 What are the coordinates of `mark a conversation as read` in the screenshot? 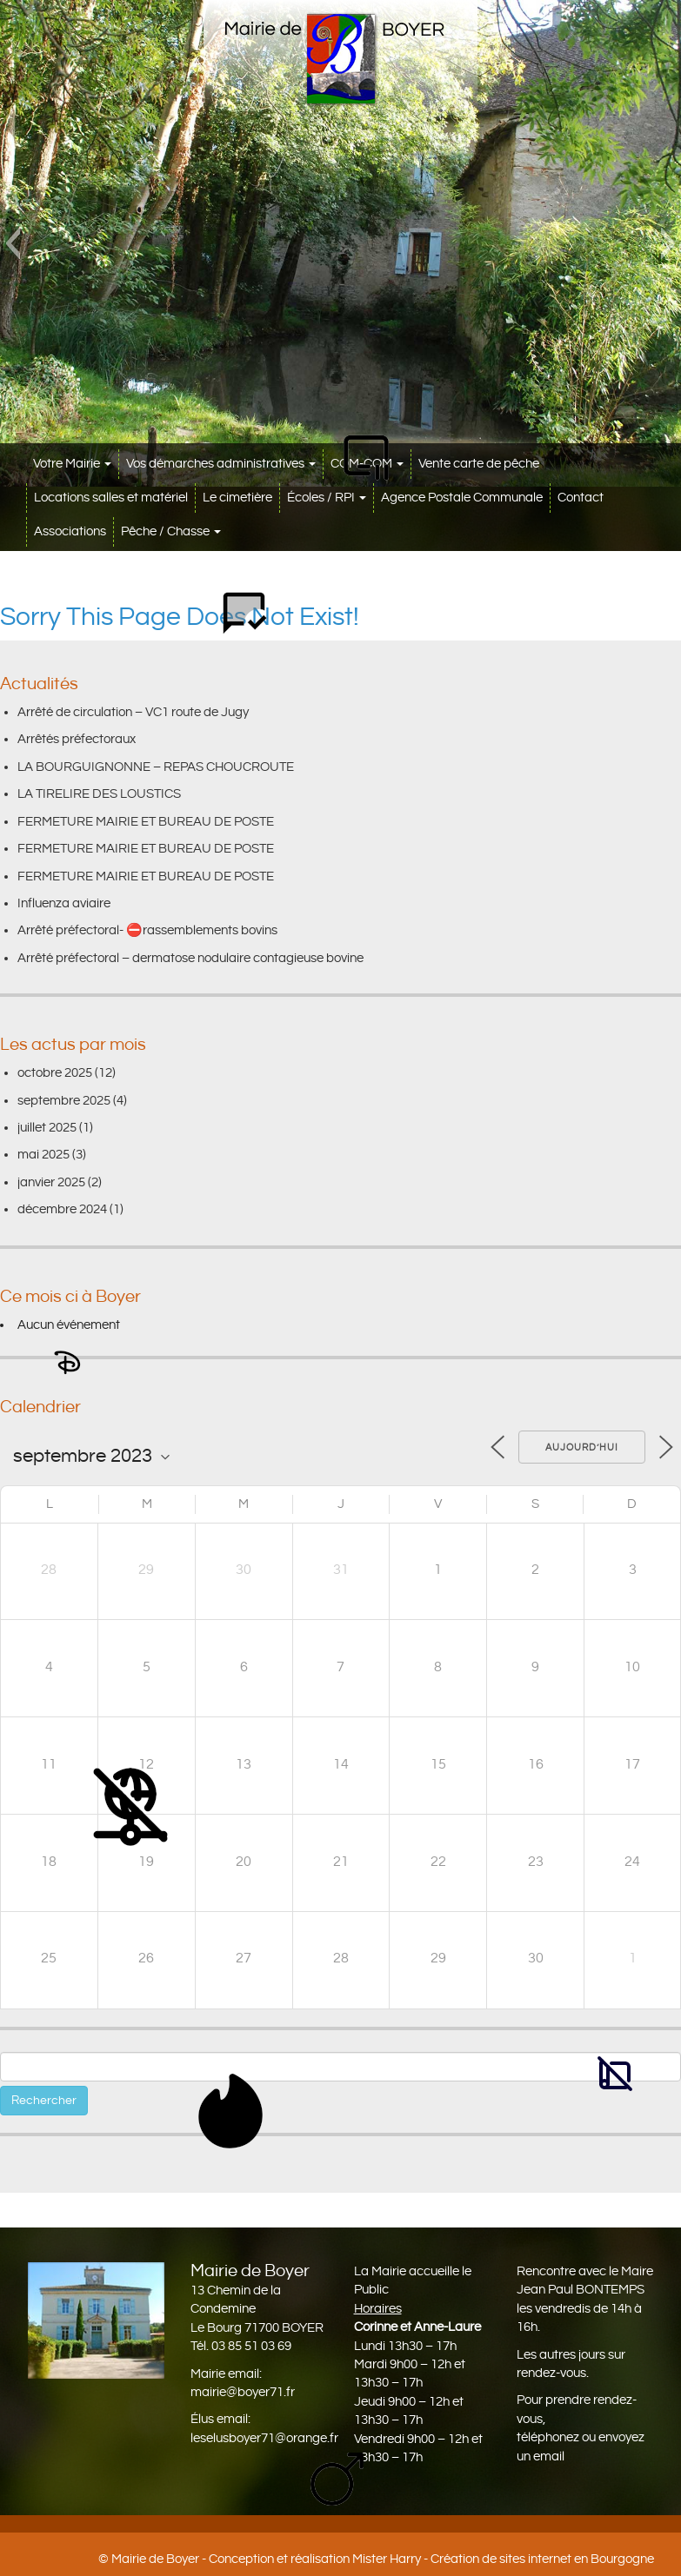 It's located at (244, 613).